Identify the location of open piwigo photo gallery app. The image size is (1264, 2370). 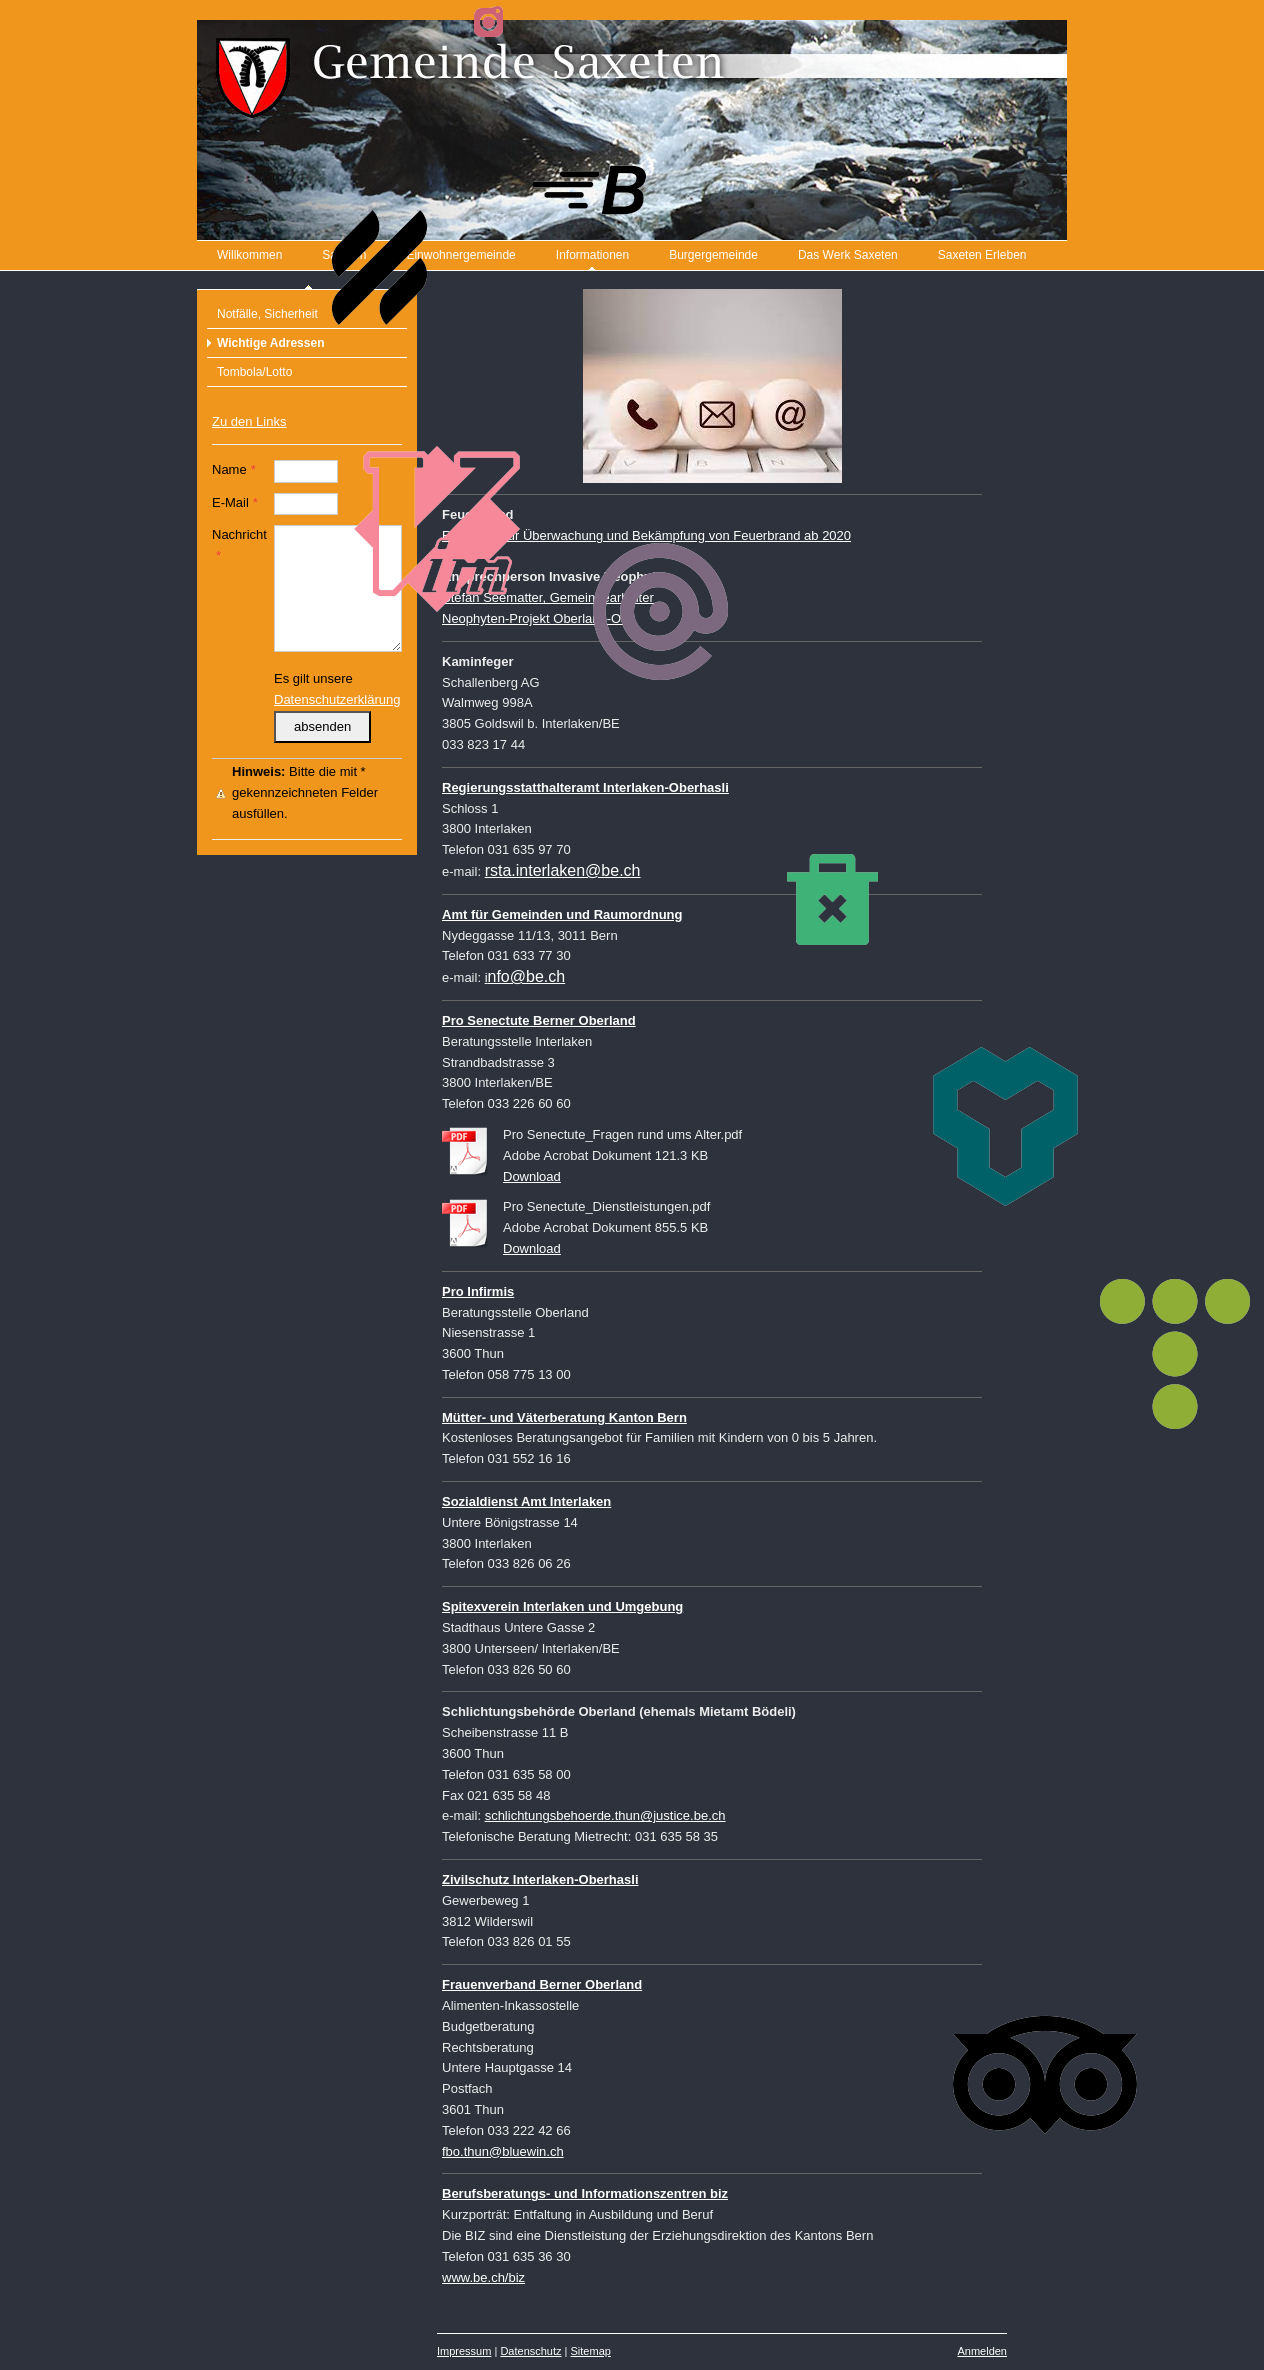
(488, 21).